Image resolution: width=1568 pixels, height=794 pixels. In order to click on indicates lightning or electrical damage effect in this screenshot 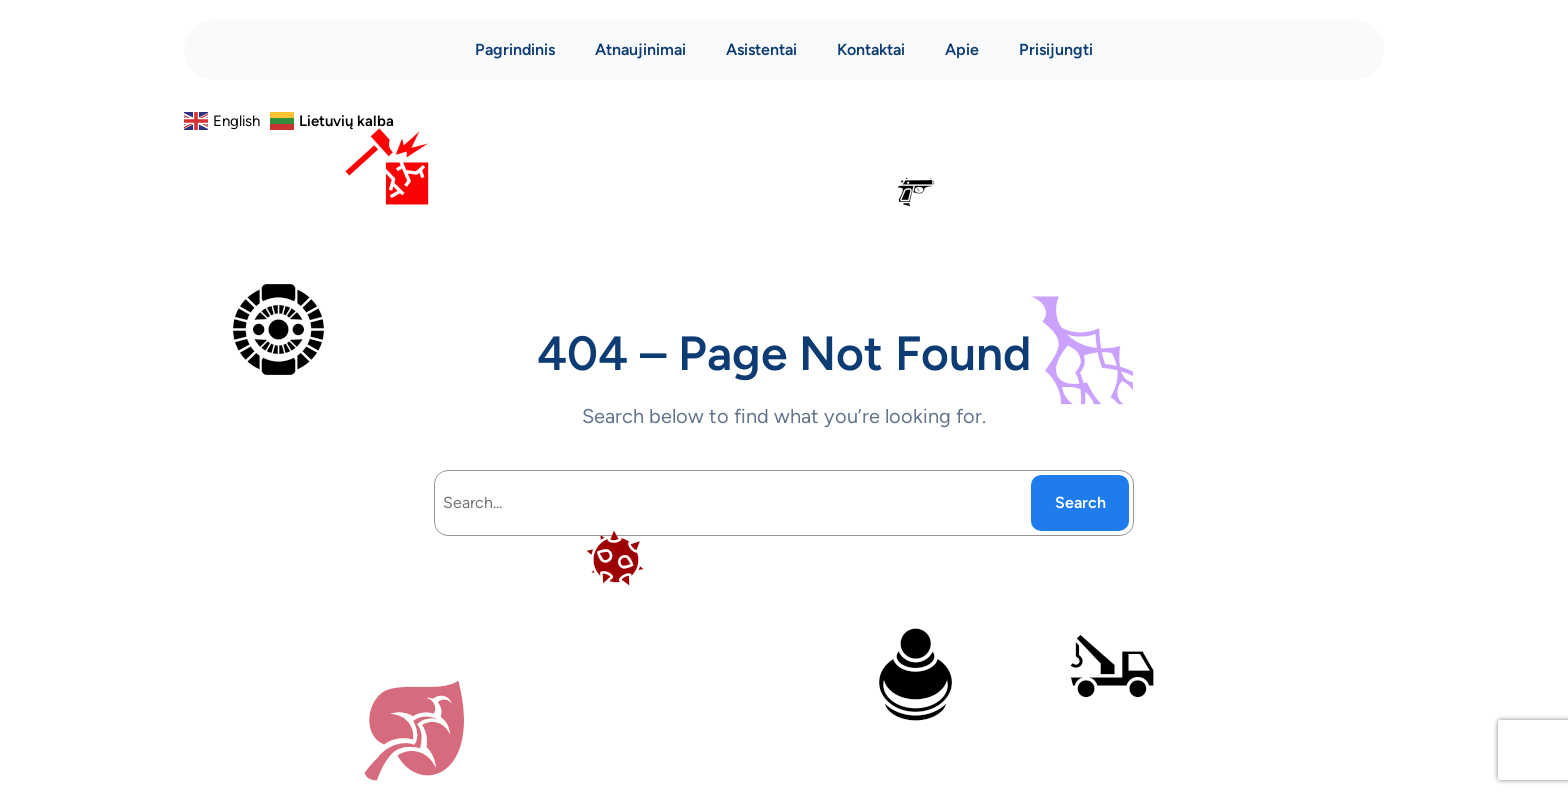, I will do `click(1079, 351)`.